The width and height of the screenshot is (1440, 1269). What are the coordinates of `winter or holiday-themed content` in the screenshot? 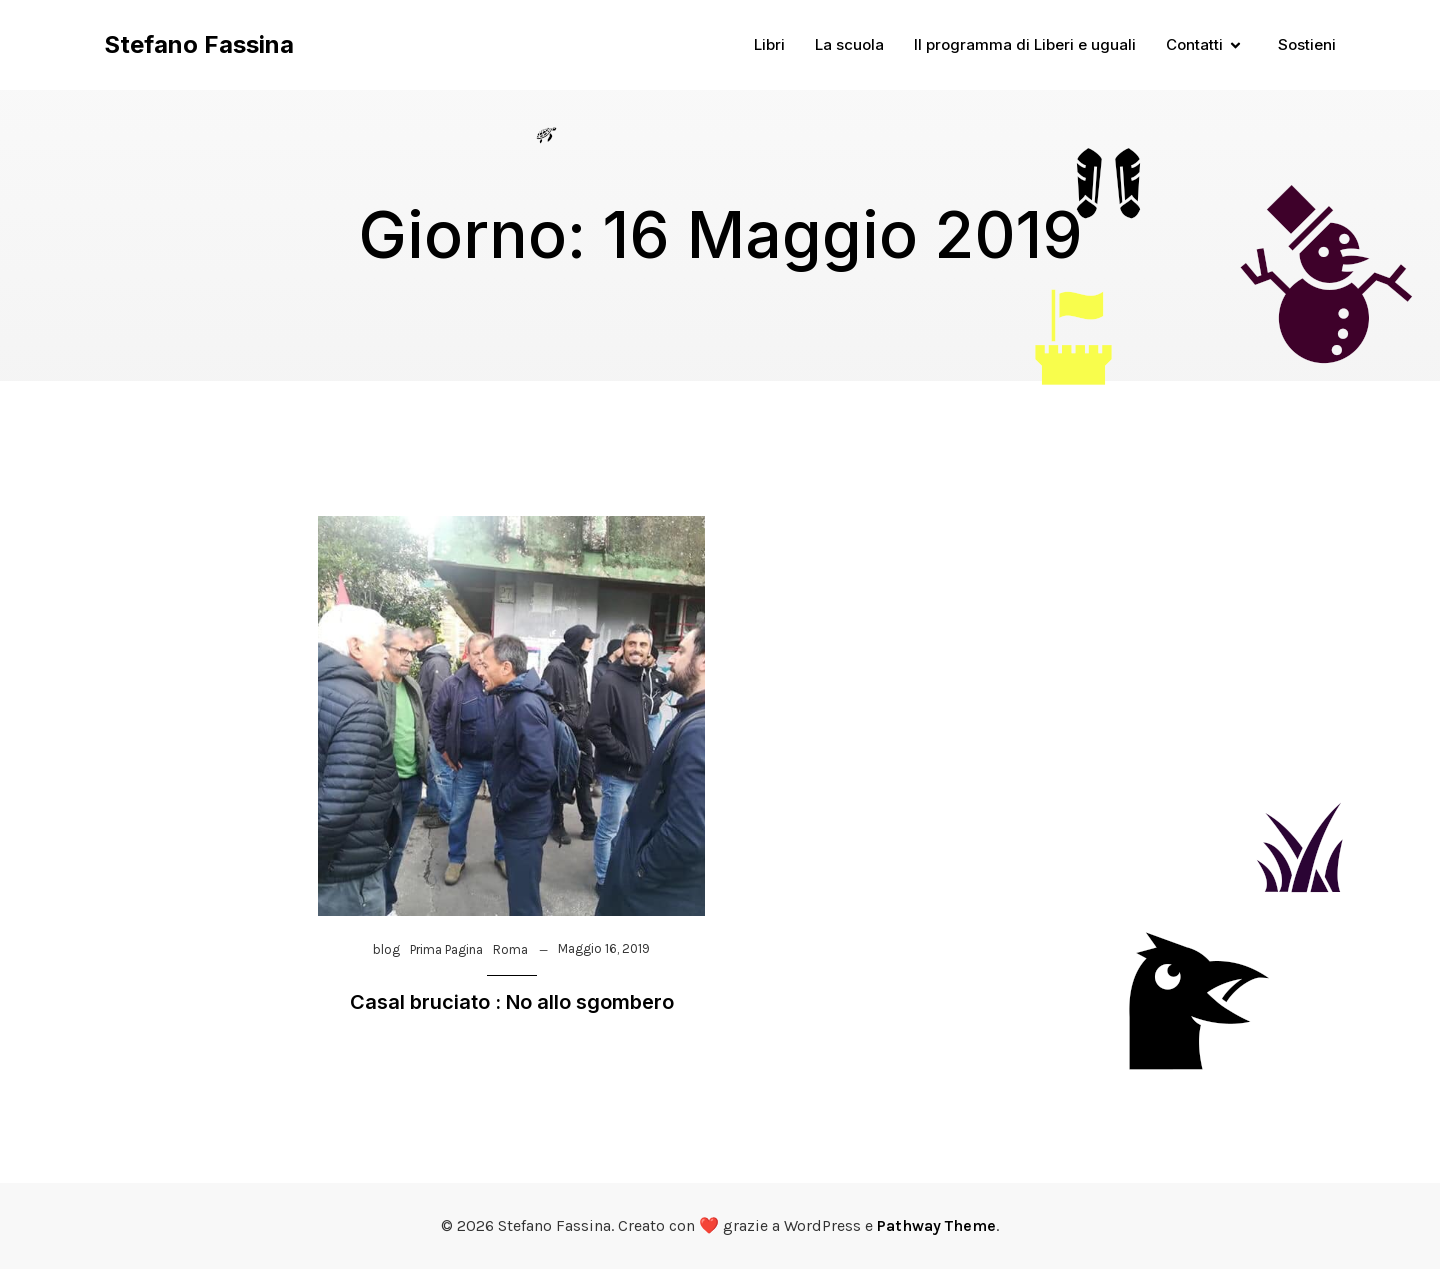 It's located at (1325, 275).